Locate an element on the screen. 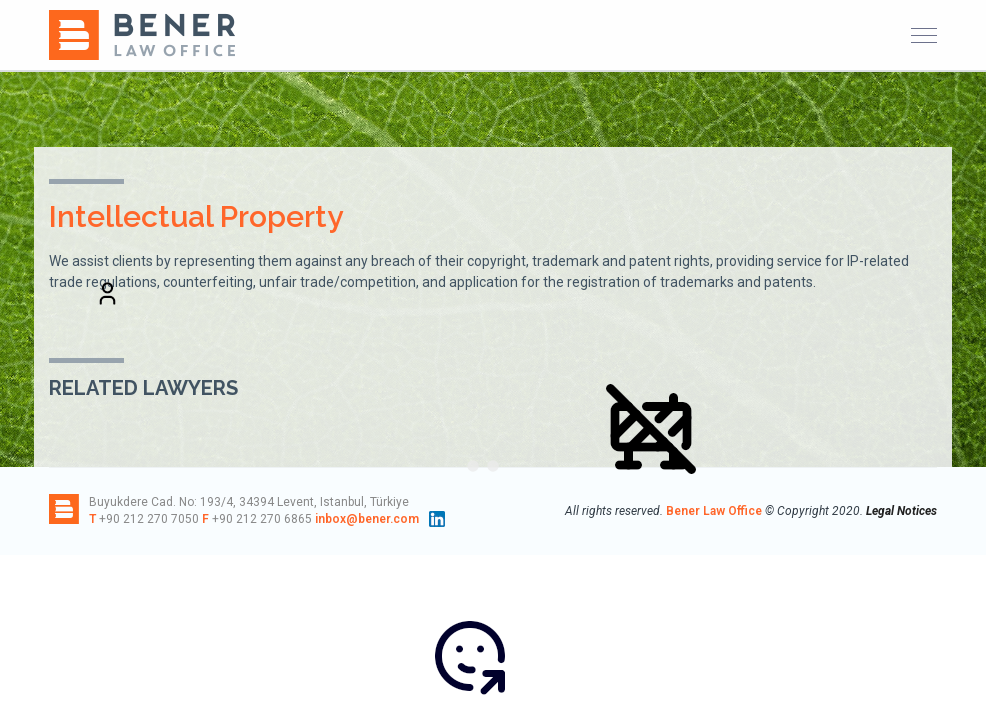 The width and height of the screenshot is (986, 720). share your mood or status with others is located at coordinates (470, 656).